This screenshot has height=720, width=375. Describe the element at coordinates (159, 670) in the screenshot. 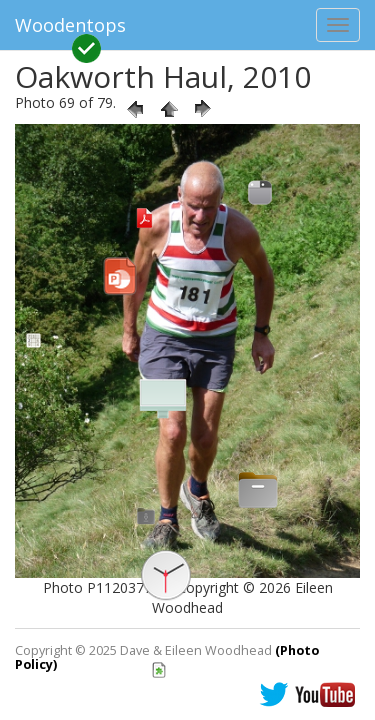

I see `openoffice extension file type indicator` at that location.